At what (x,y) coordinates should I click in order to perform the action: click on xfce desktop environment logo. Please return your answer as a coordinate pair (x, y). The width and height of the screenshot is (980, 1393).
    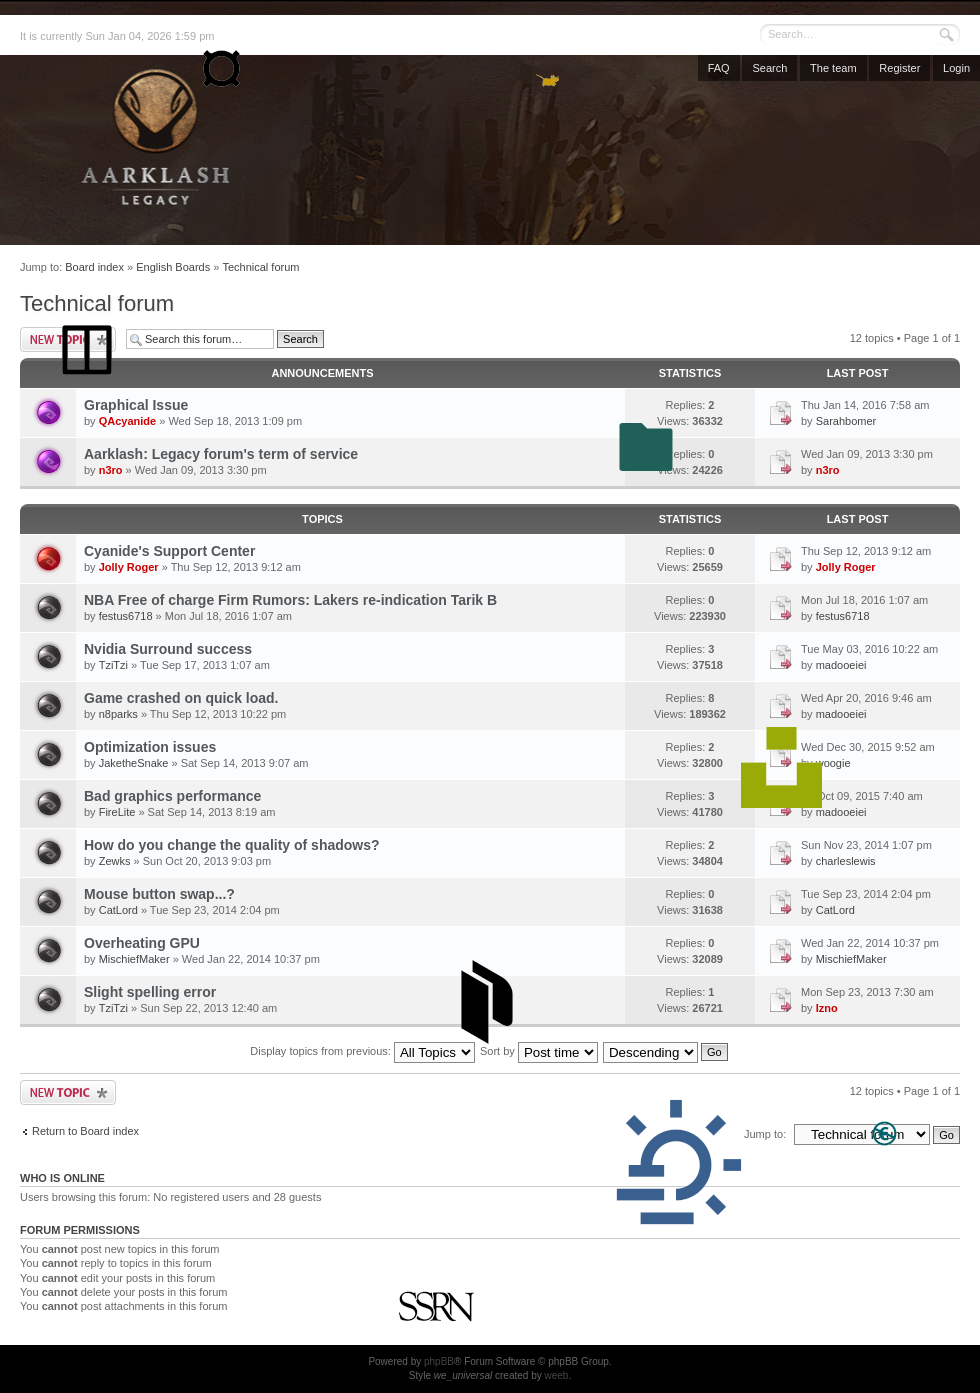
    Looking at the image, I should click on (547, 80).